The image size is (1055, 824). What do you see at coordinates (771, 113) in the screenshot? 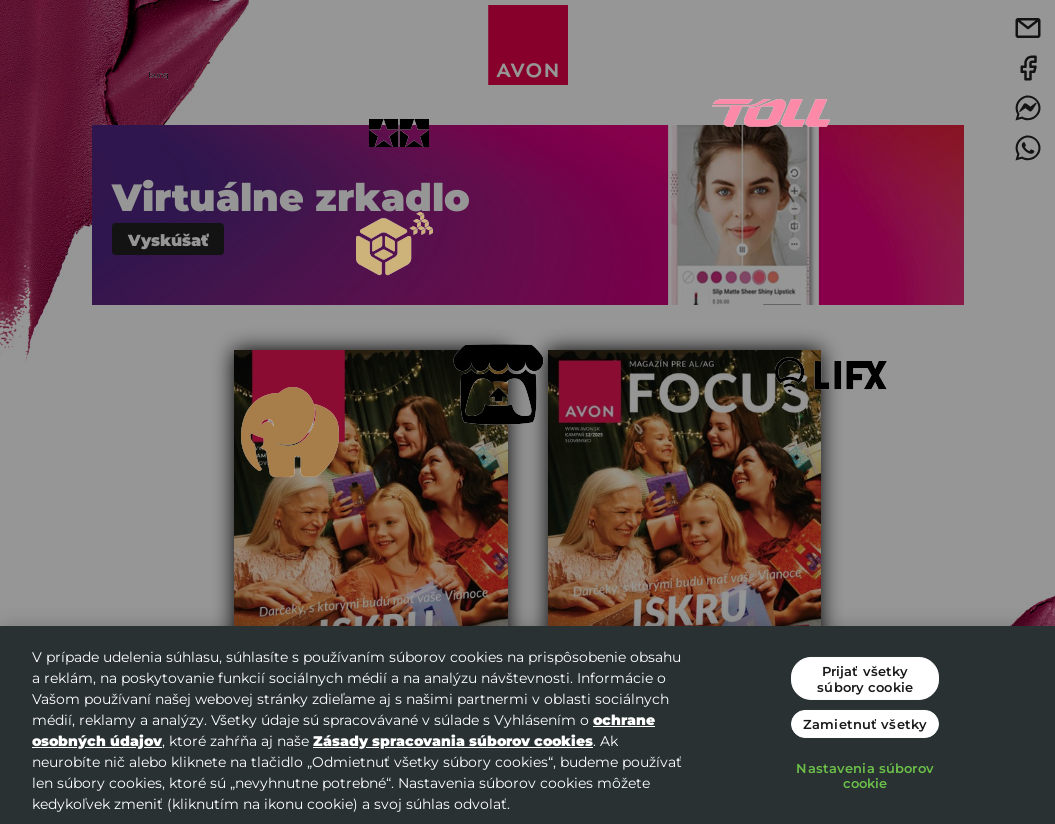
I see `toll group logistics company logo` at bounding box center [771, 113].